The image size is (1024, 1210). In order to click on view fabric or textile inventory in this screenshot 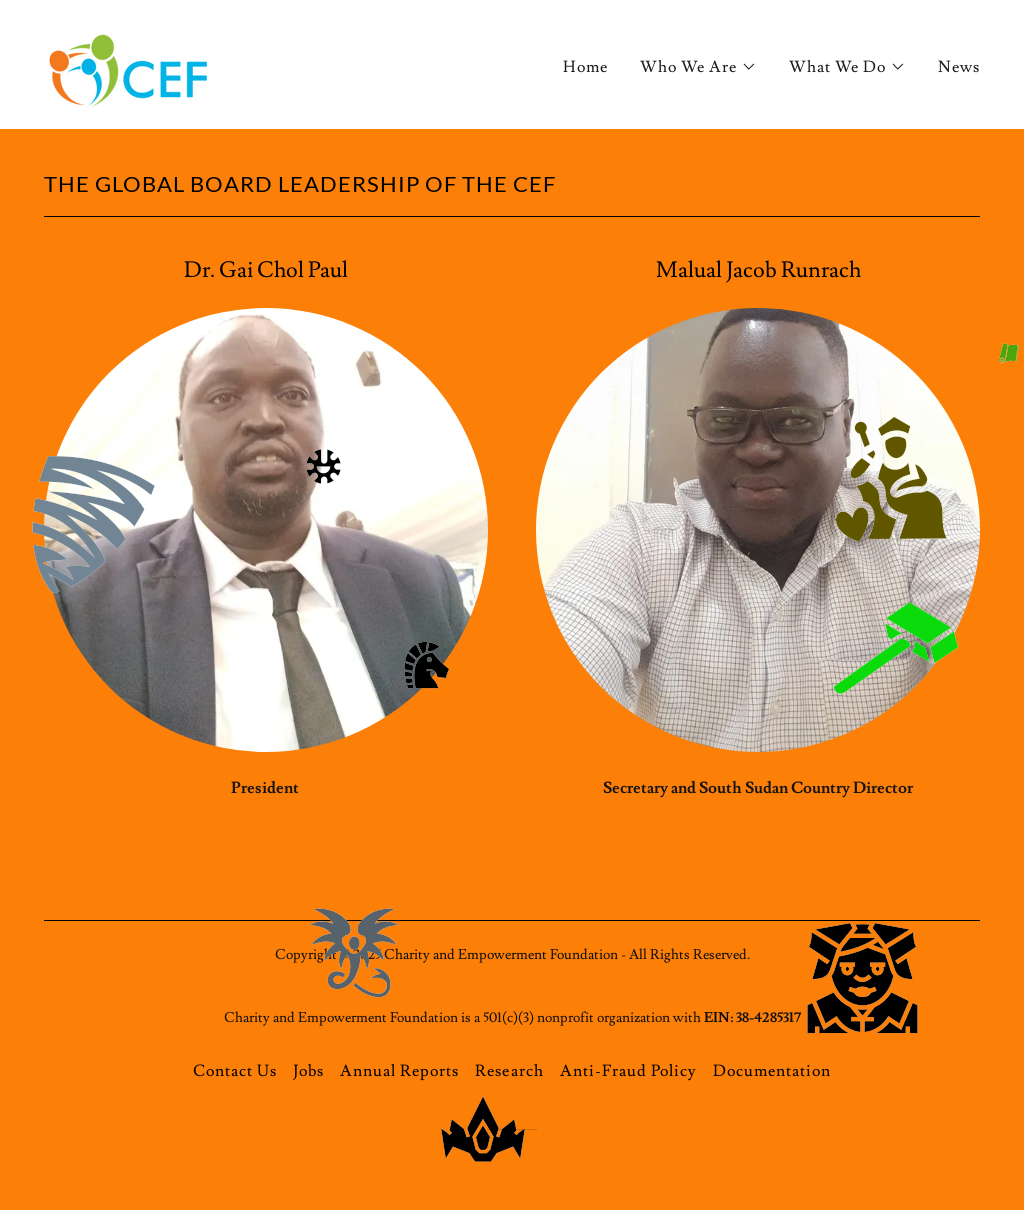, I will do `click(1009, 353)`.